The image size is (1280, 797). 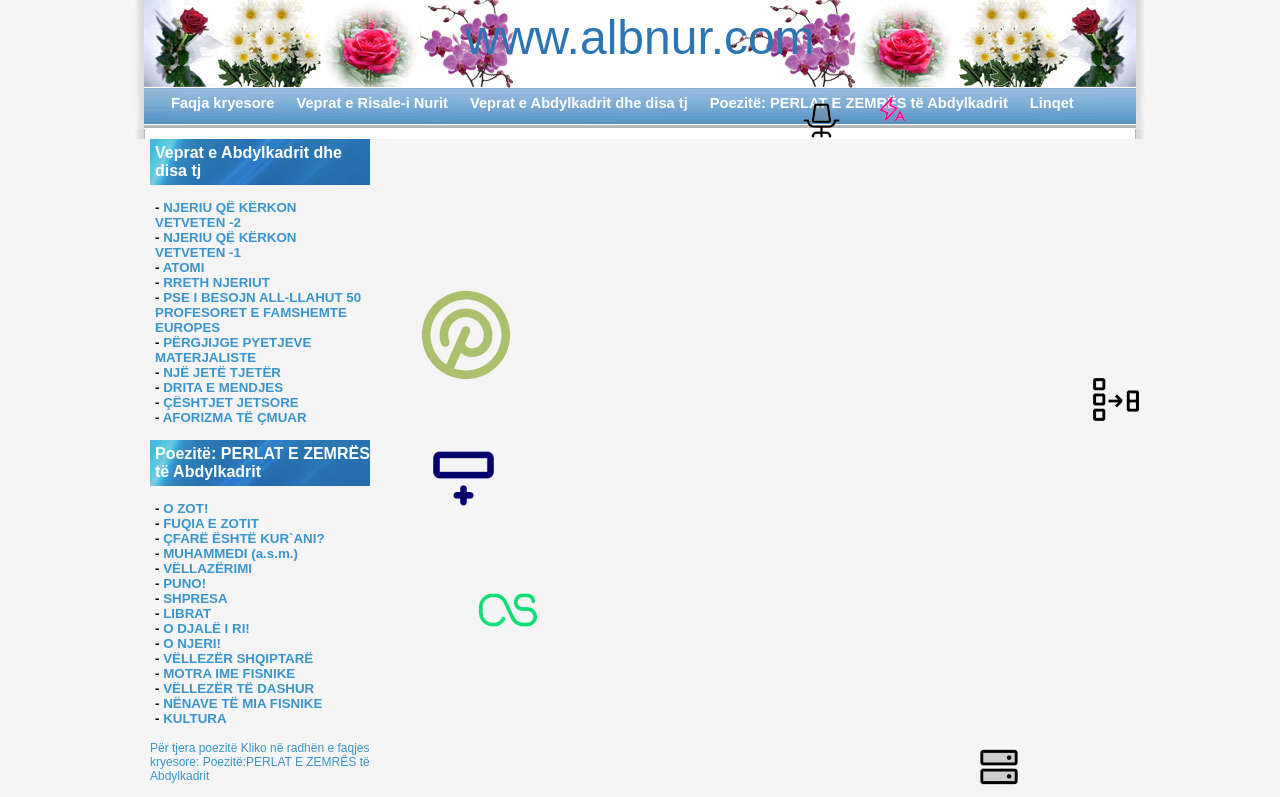 What do you see at coordinates (892, 110) in the screenshot?
I see `toggle auto-flash mode in camera settings` at bounding box center [892, 110].